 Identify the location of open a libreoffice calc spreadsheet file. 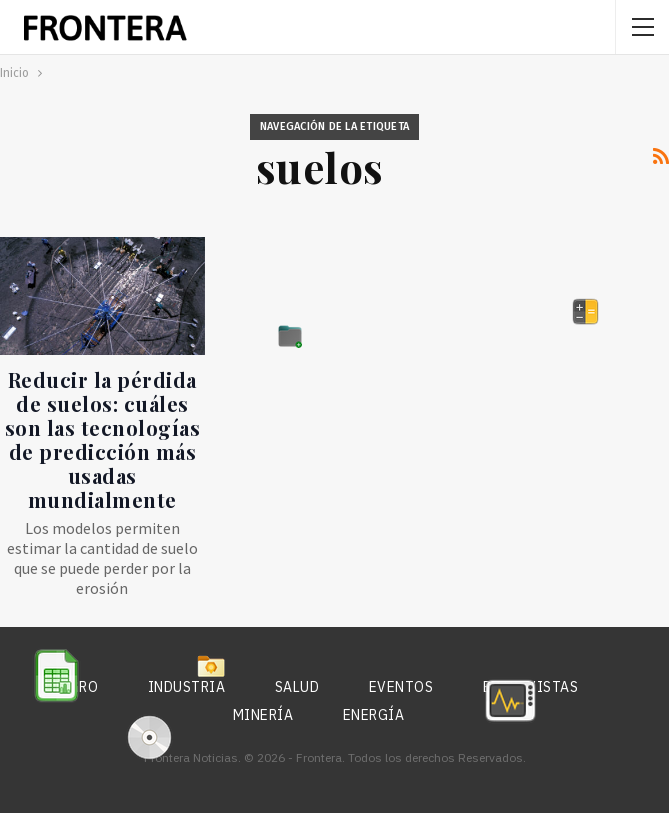
(56, 675).